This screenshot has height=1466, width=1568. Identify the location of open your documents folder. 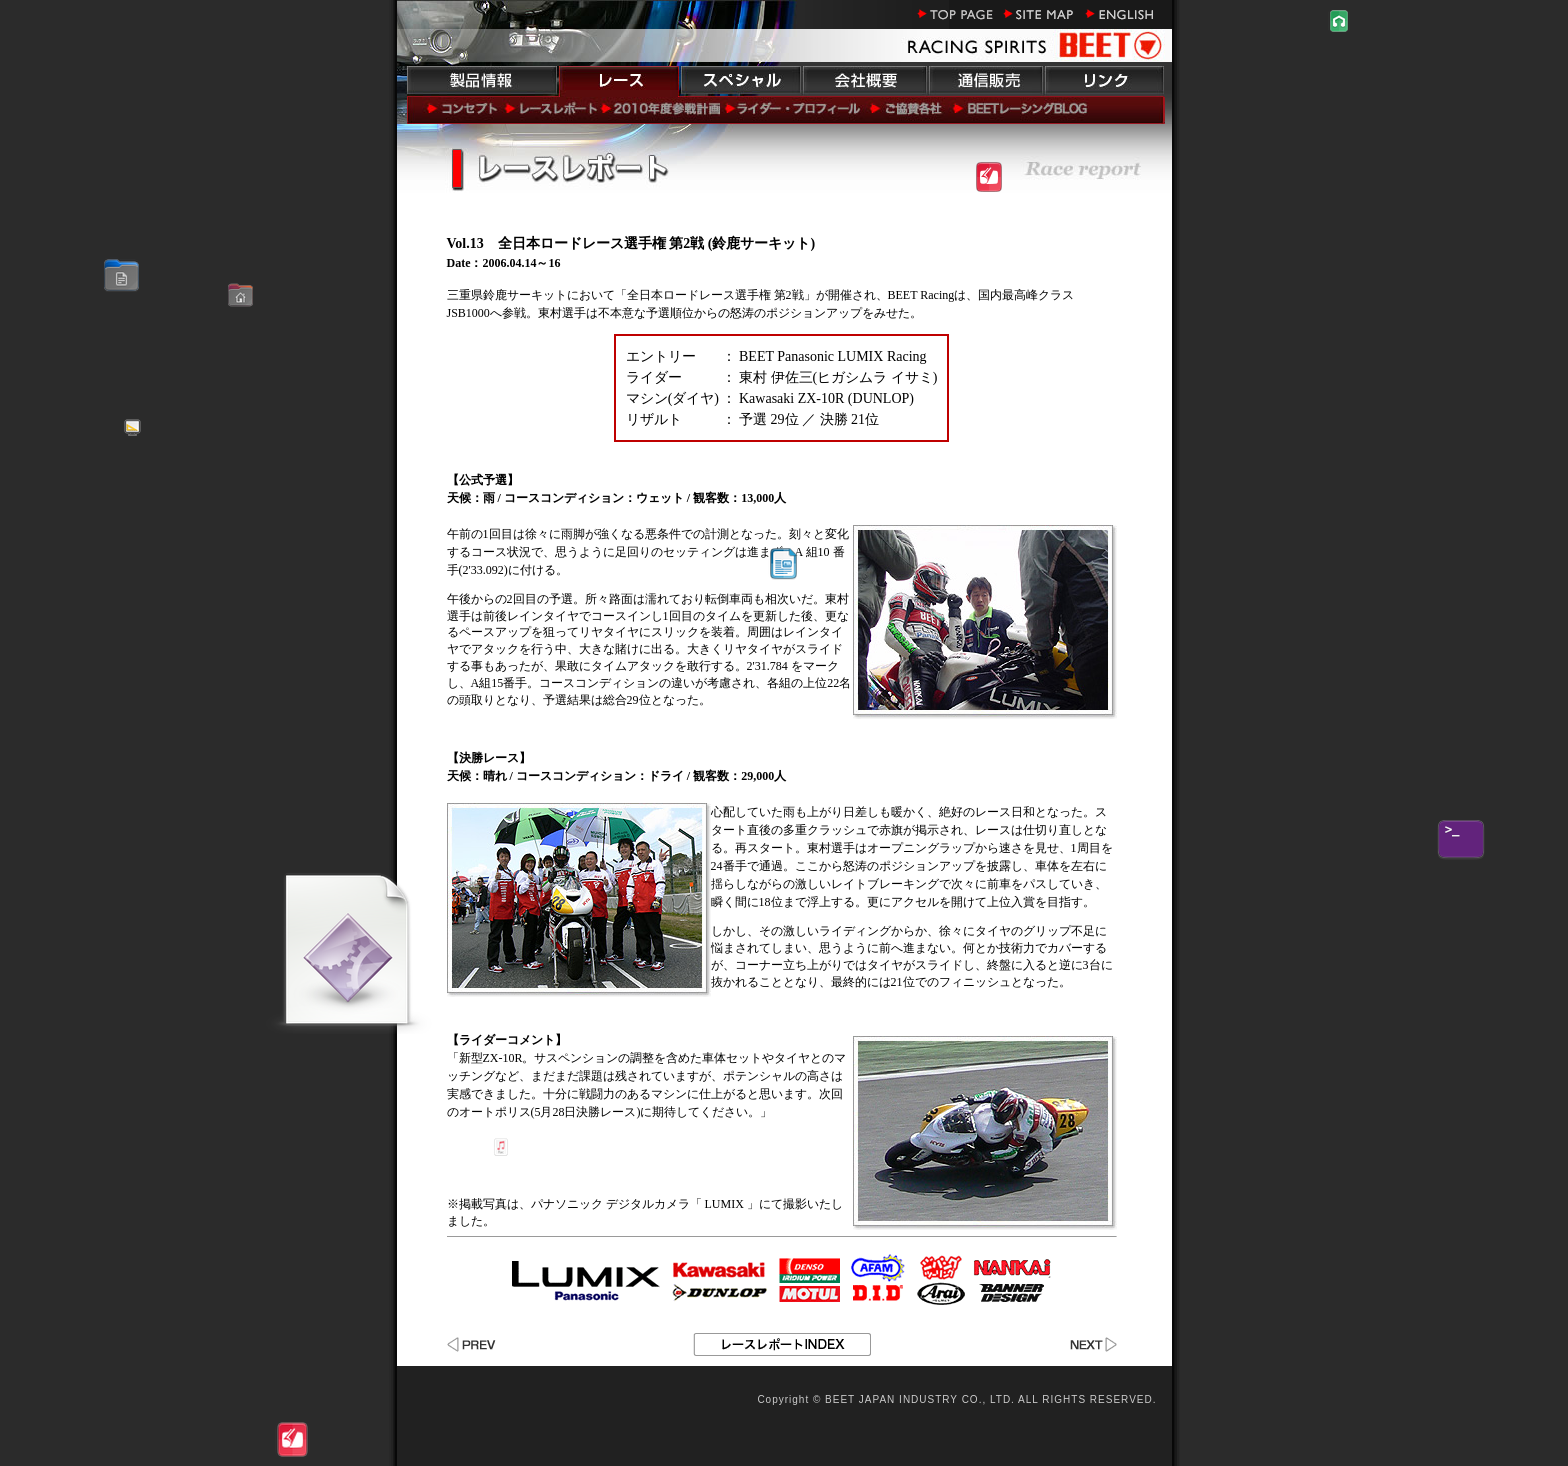
(121, 274).